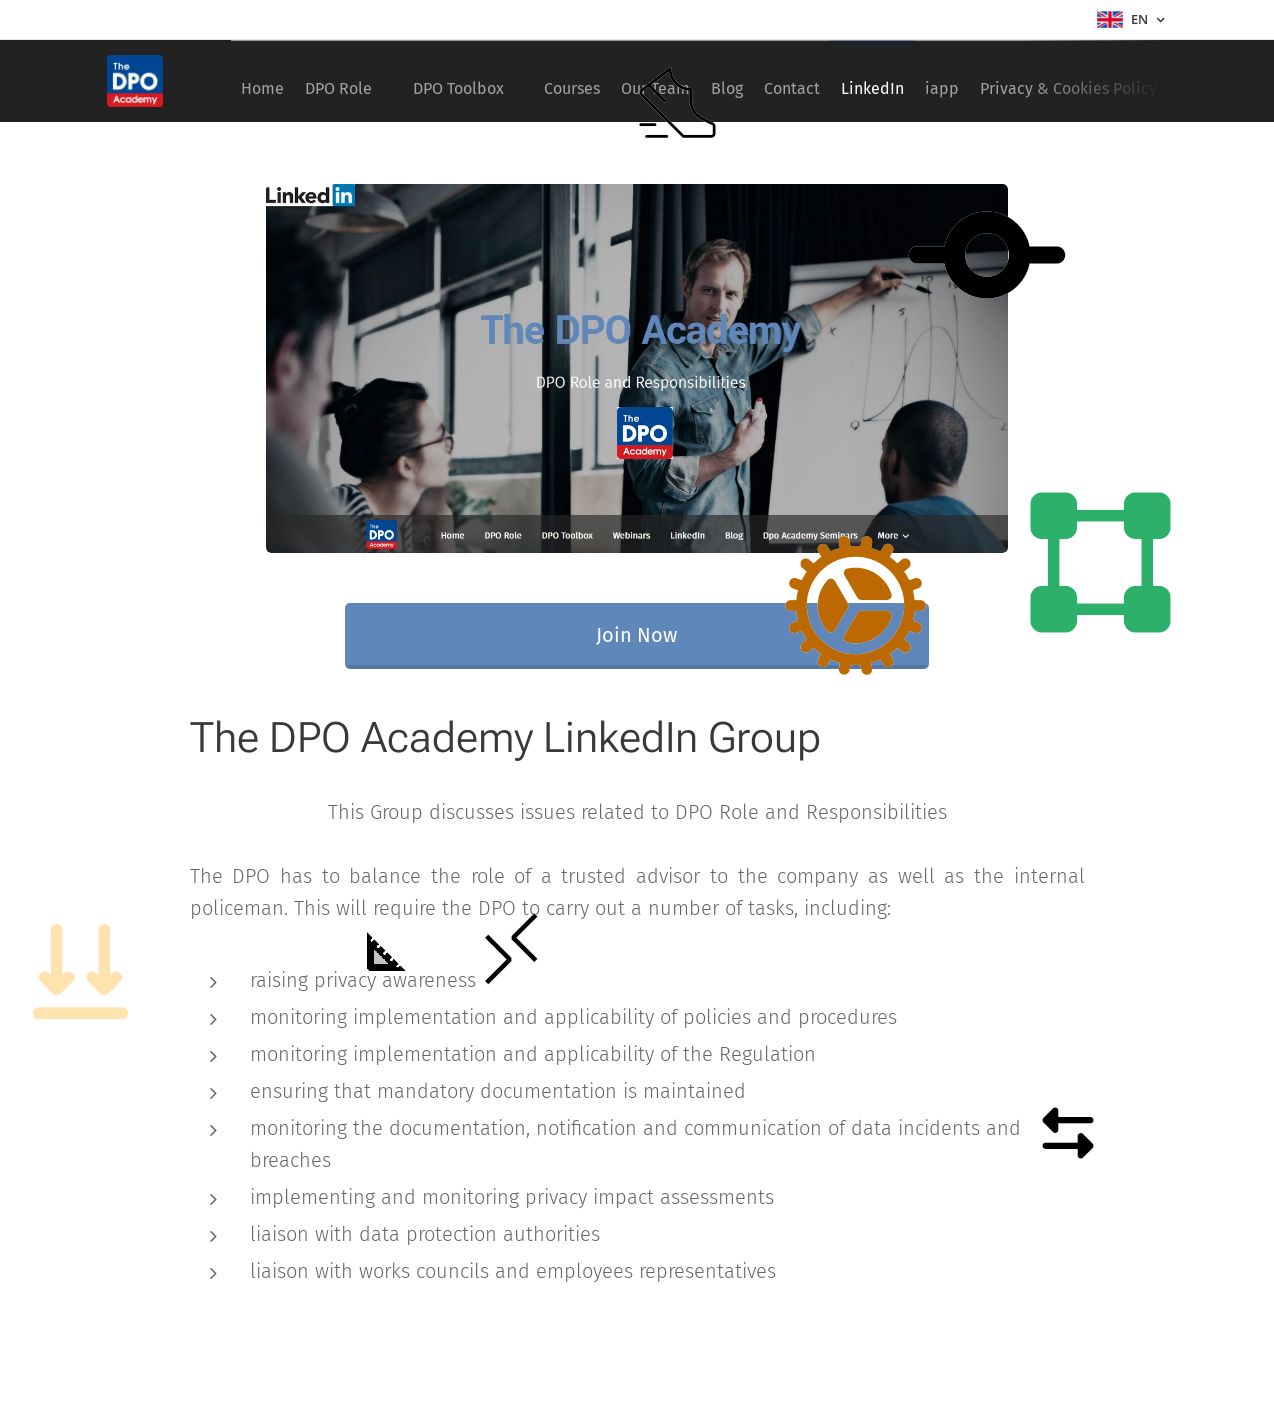 This screenshot has height=1424, width=1274. I want to click on swap or exchange items, so click(1068, 1133).